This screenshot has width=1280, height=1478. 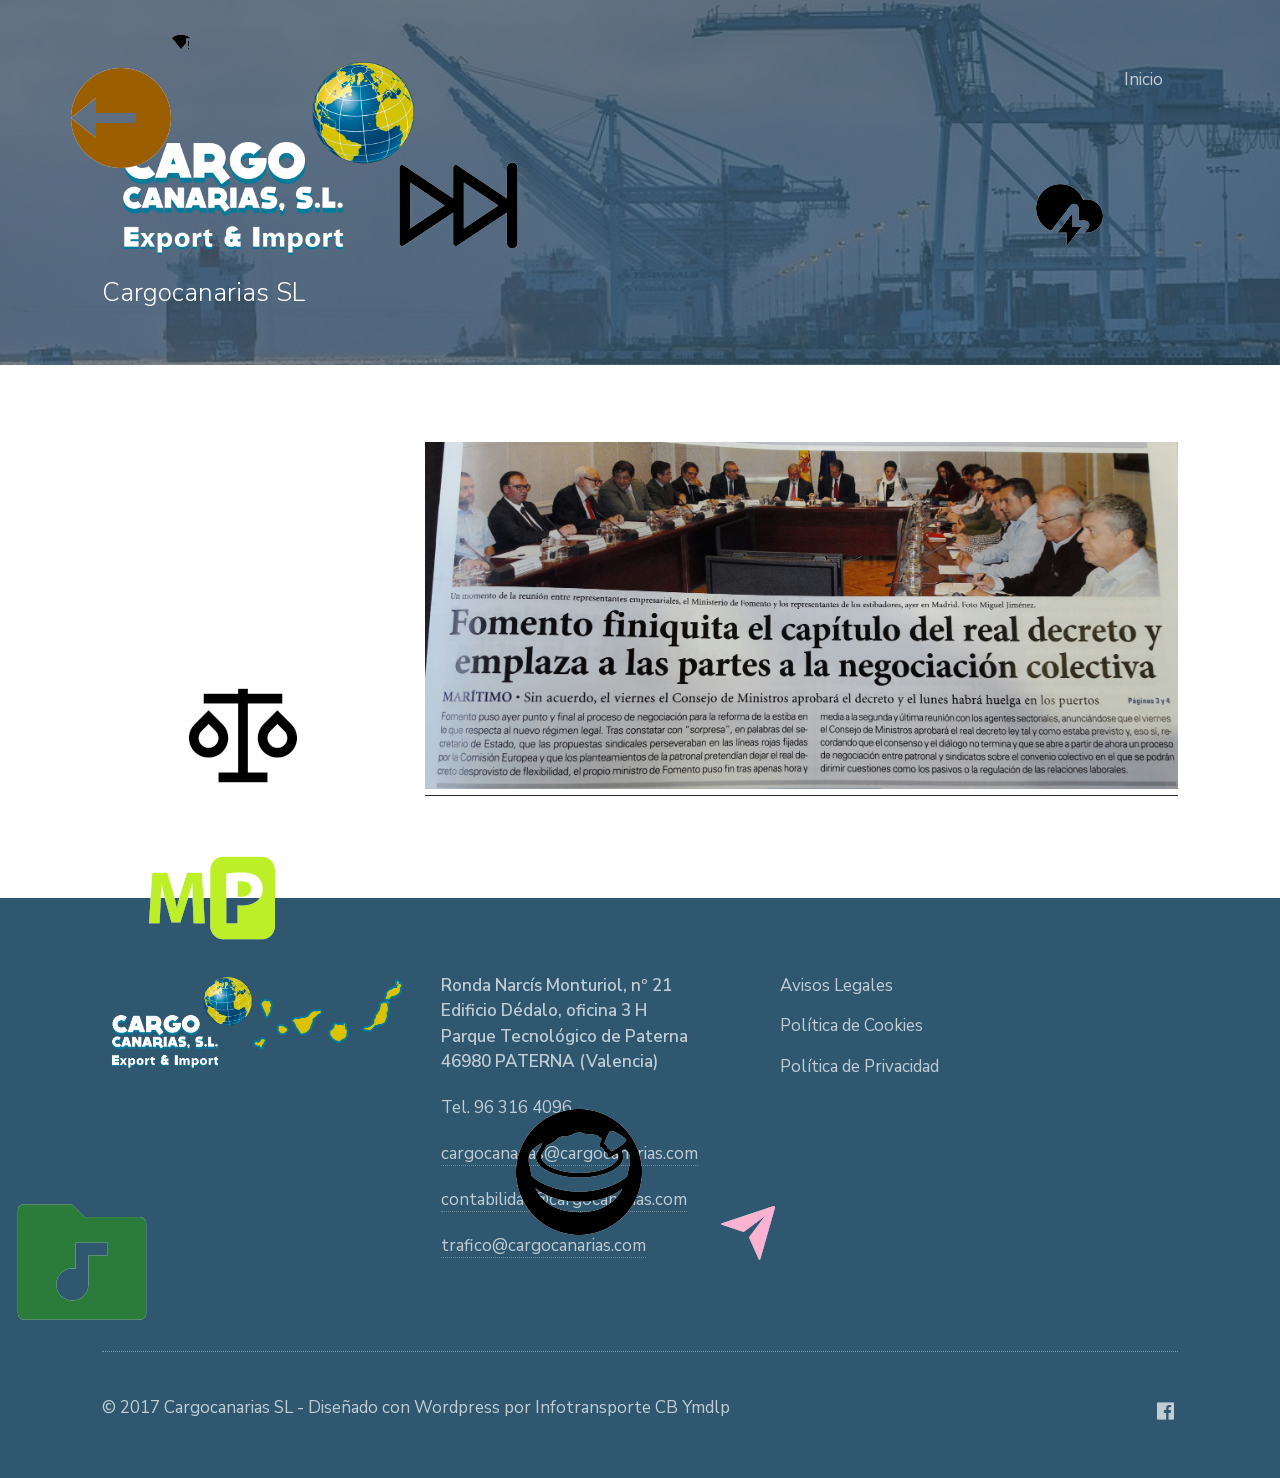 What do you see at coordinates (579, 1172) in the screenshot?
I see `open Apache Guacamole remote desktop gateway` at bounding box center [579, 1172].